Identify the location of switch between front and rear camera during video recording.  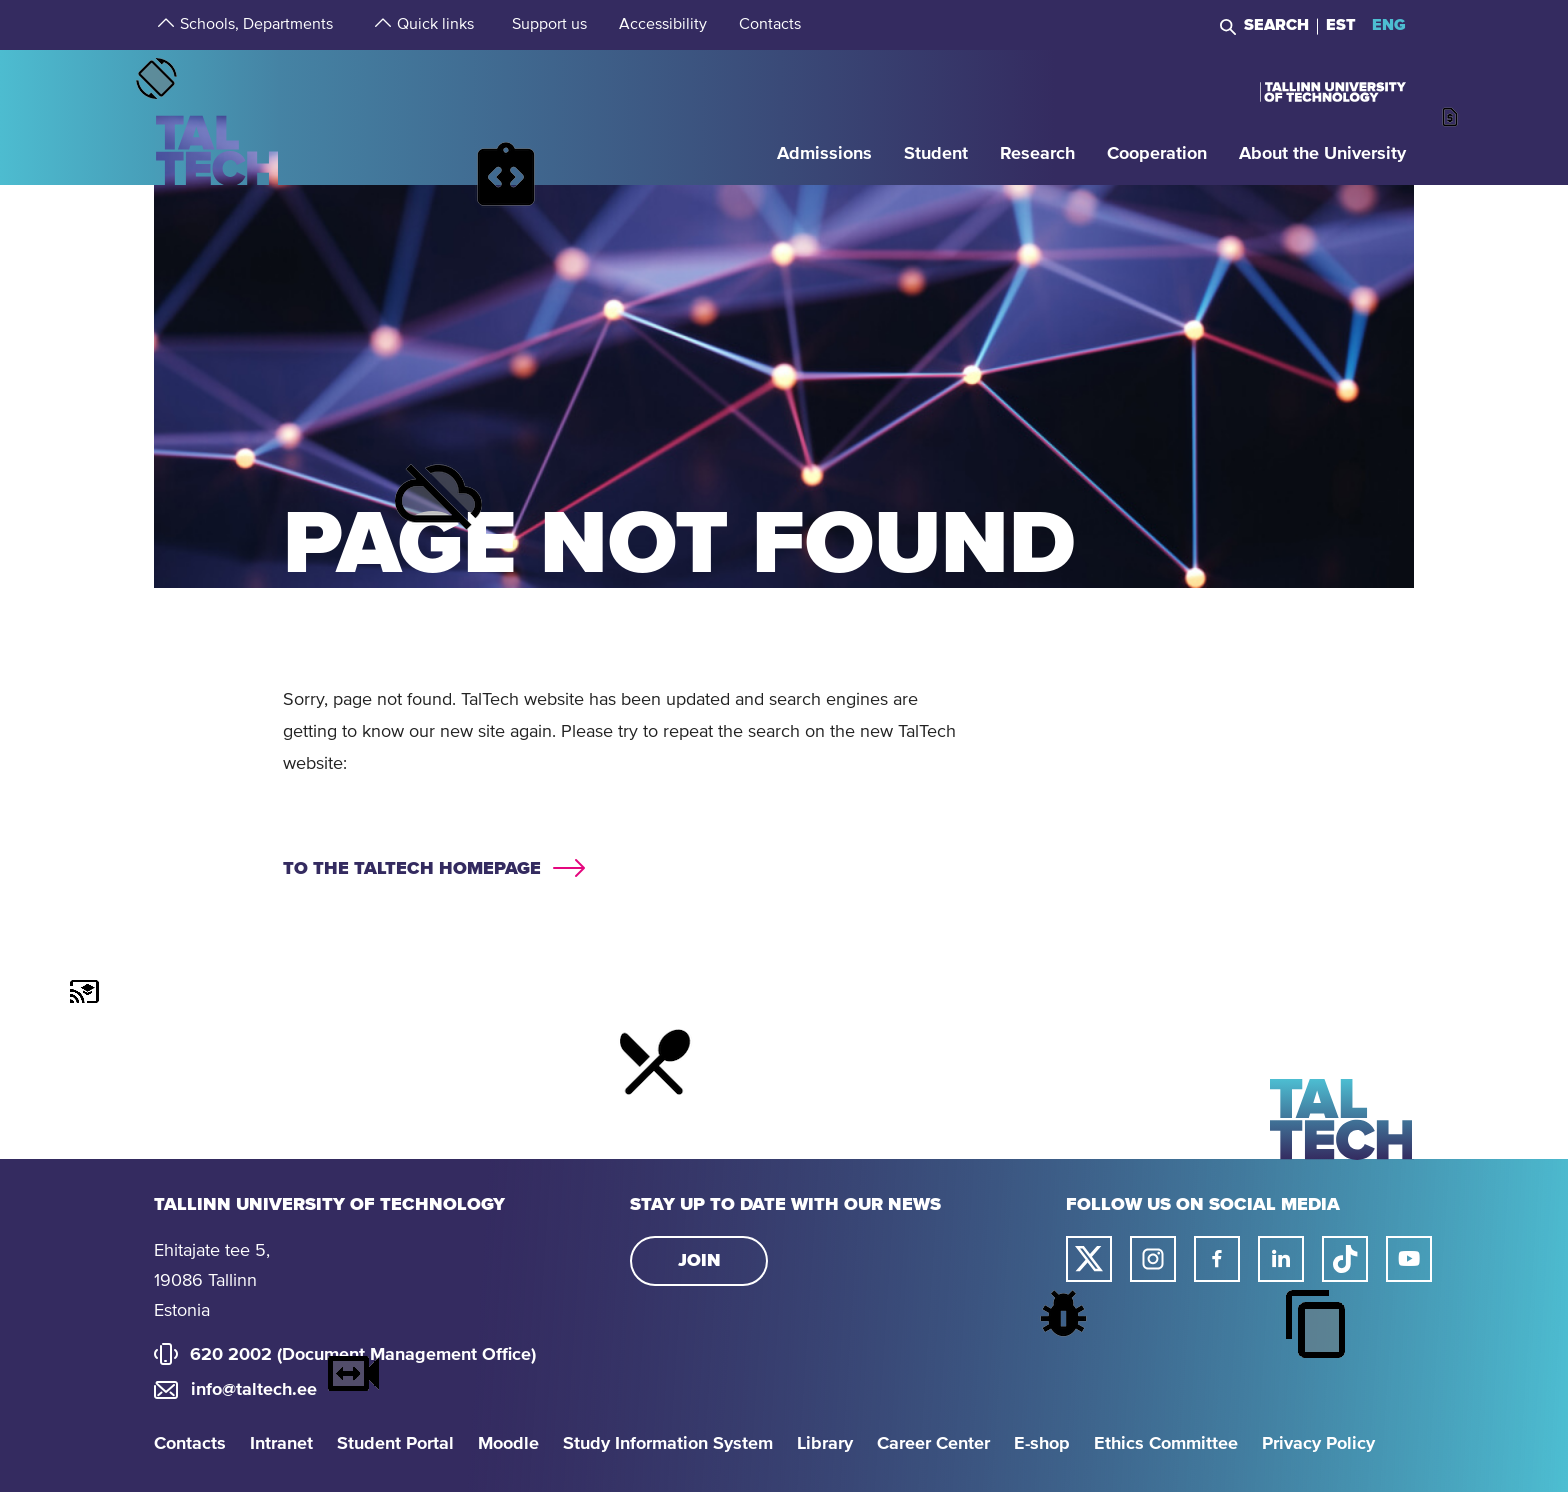
(353, 1373).